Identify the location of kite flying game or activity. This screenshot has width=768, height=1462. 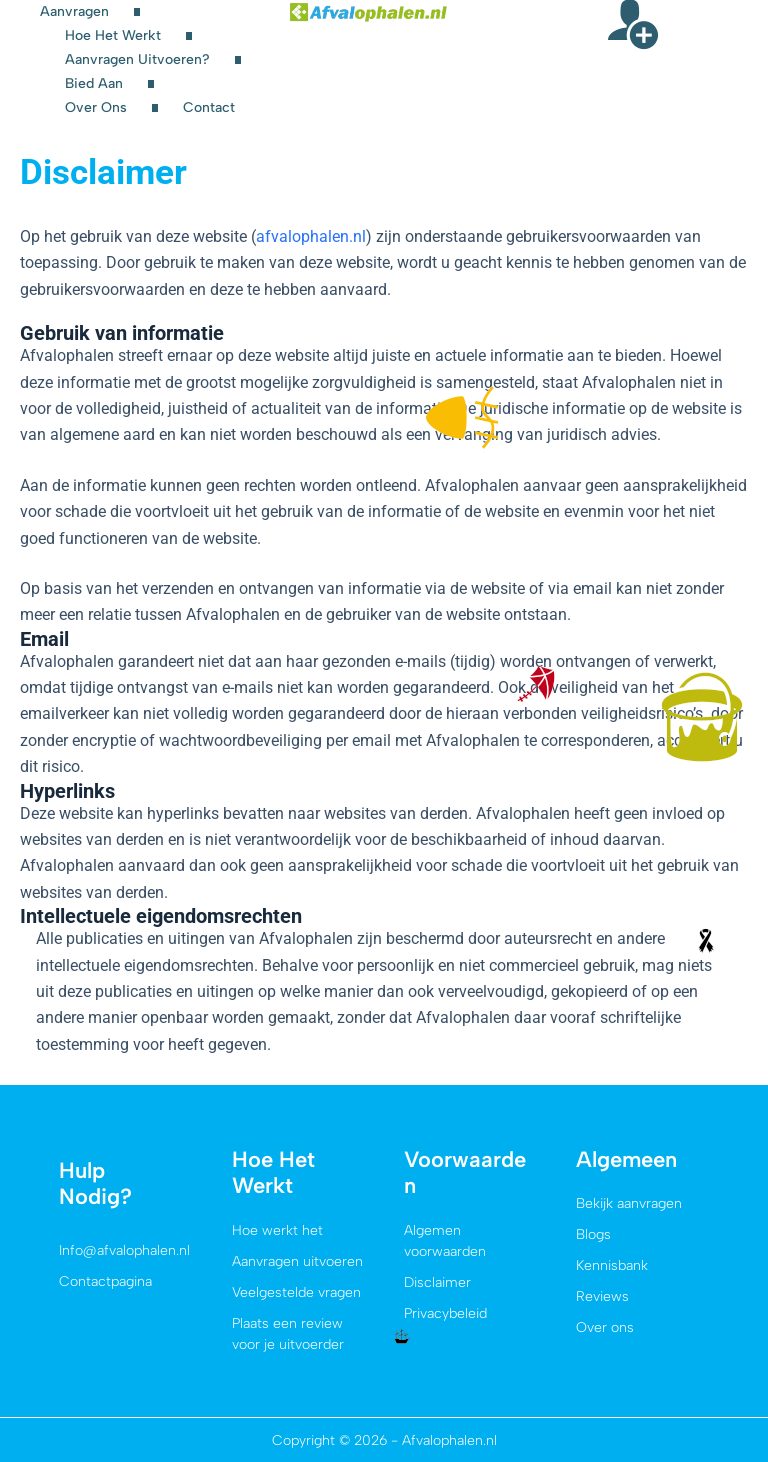
(537, 683).